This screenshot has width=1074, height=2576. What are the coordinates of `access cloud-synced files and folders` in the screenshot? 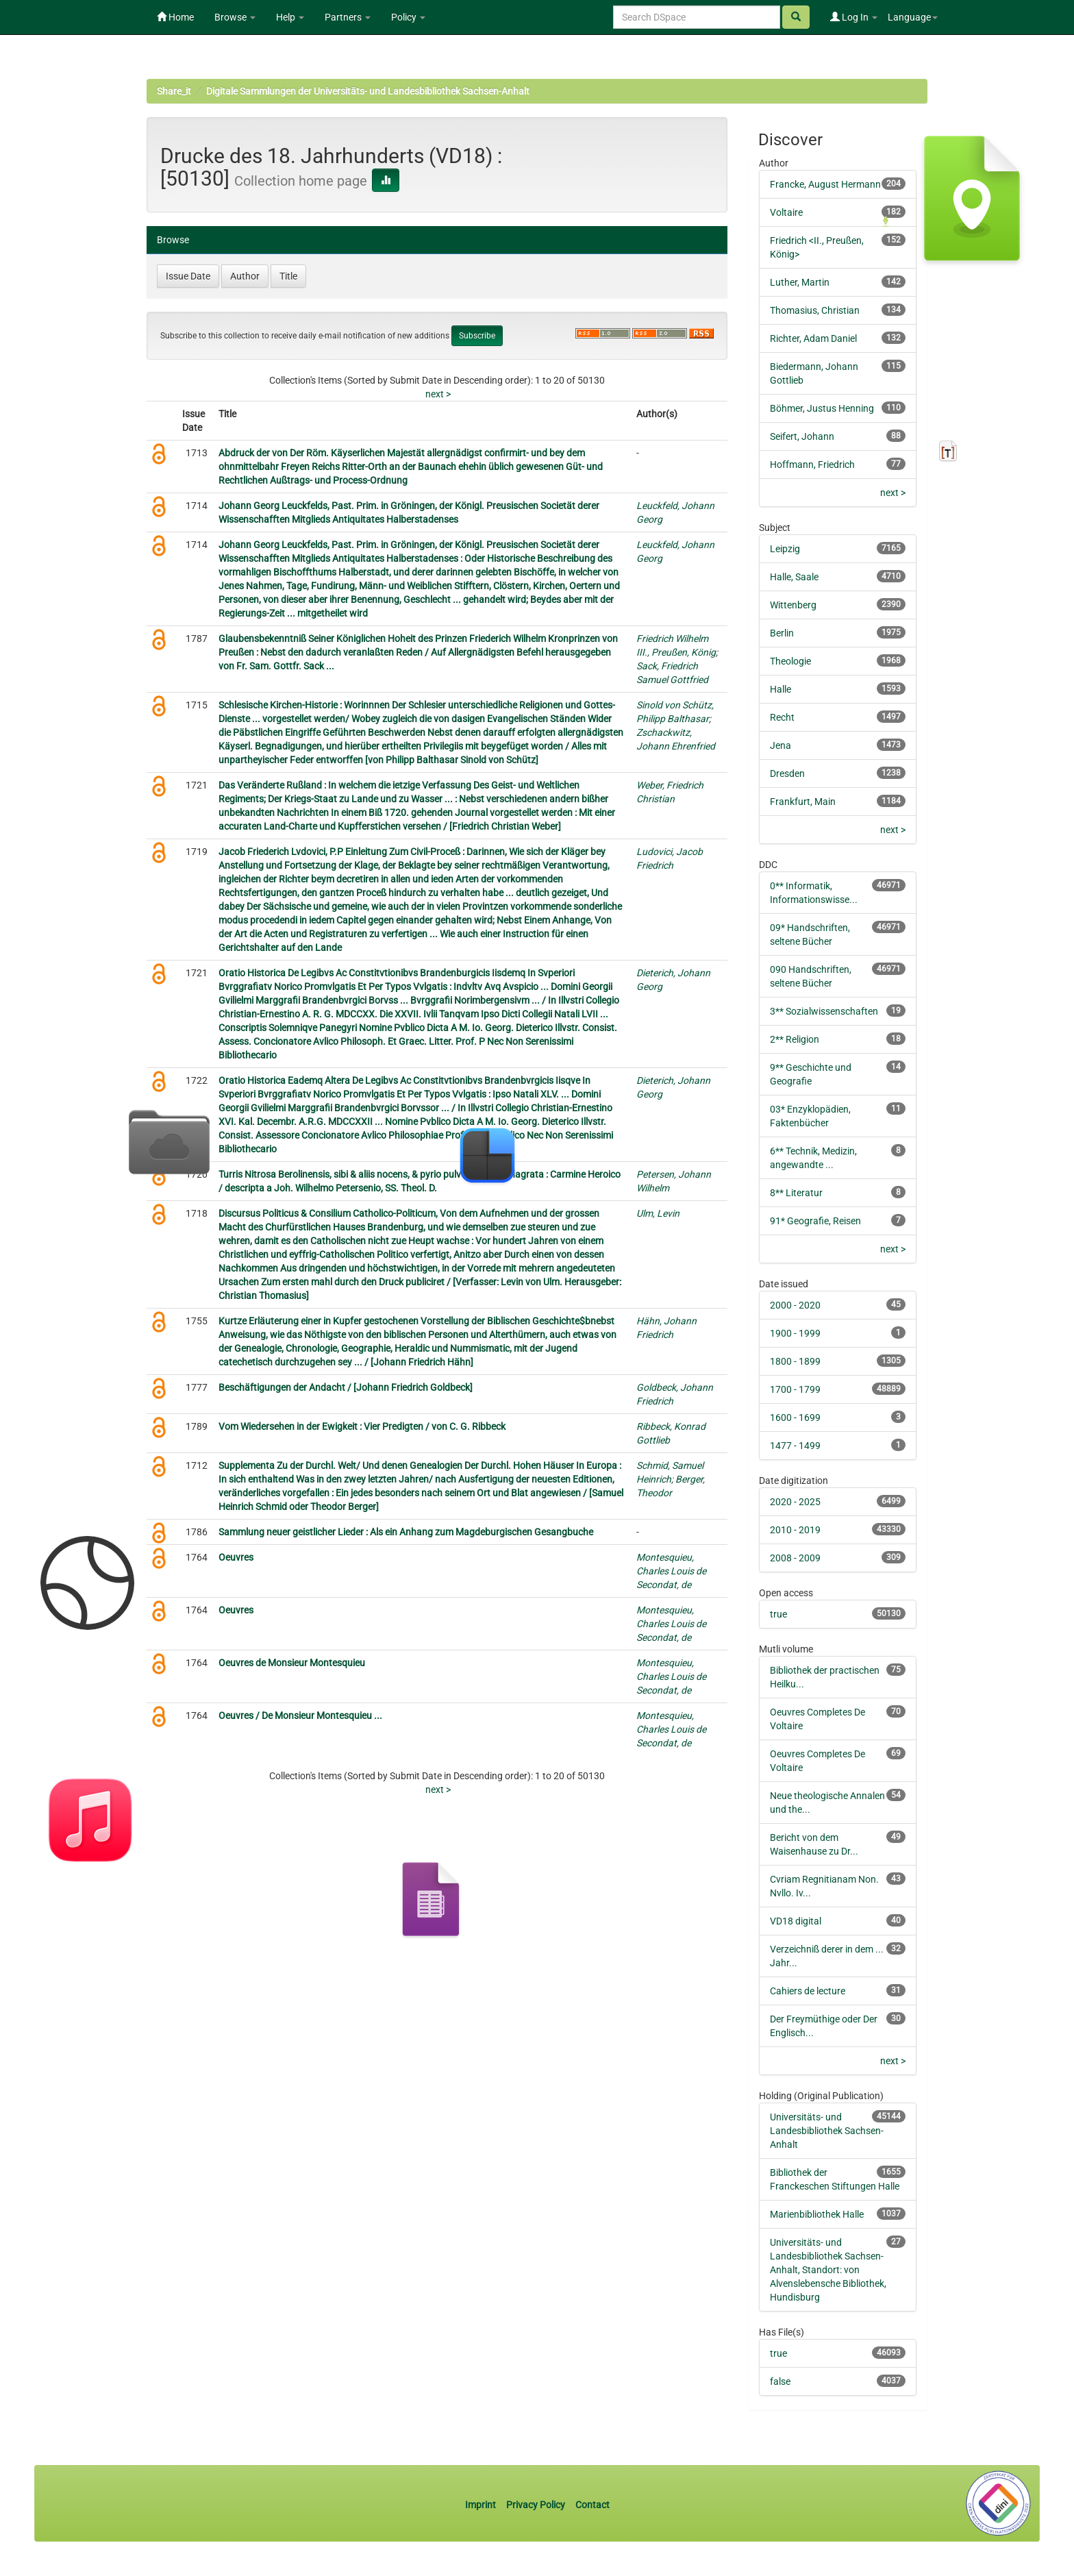 It's located at (169, 1142).